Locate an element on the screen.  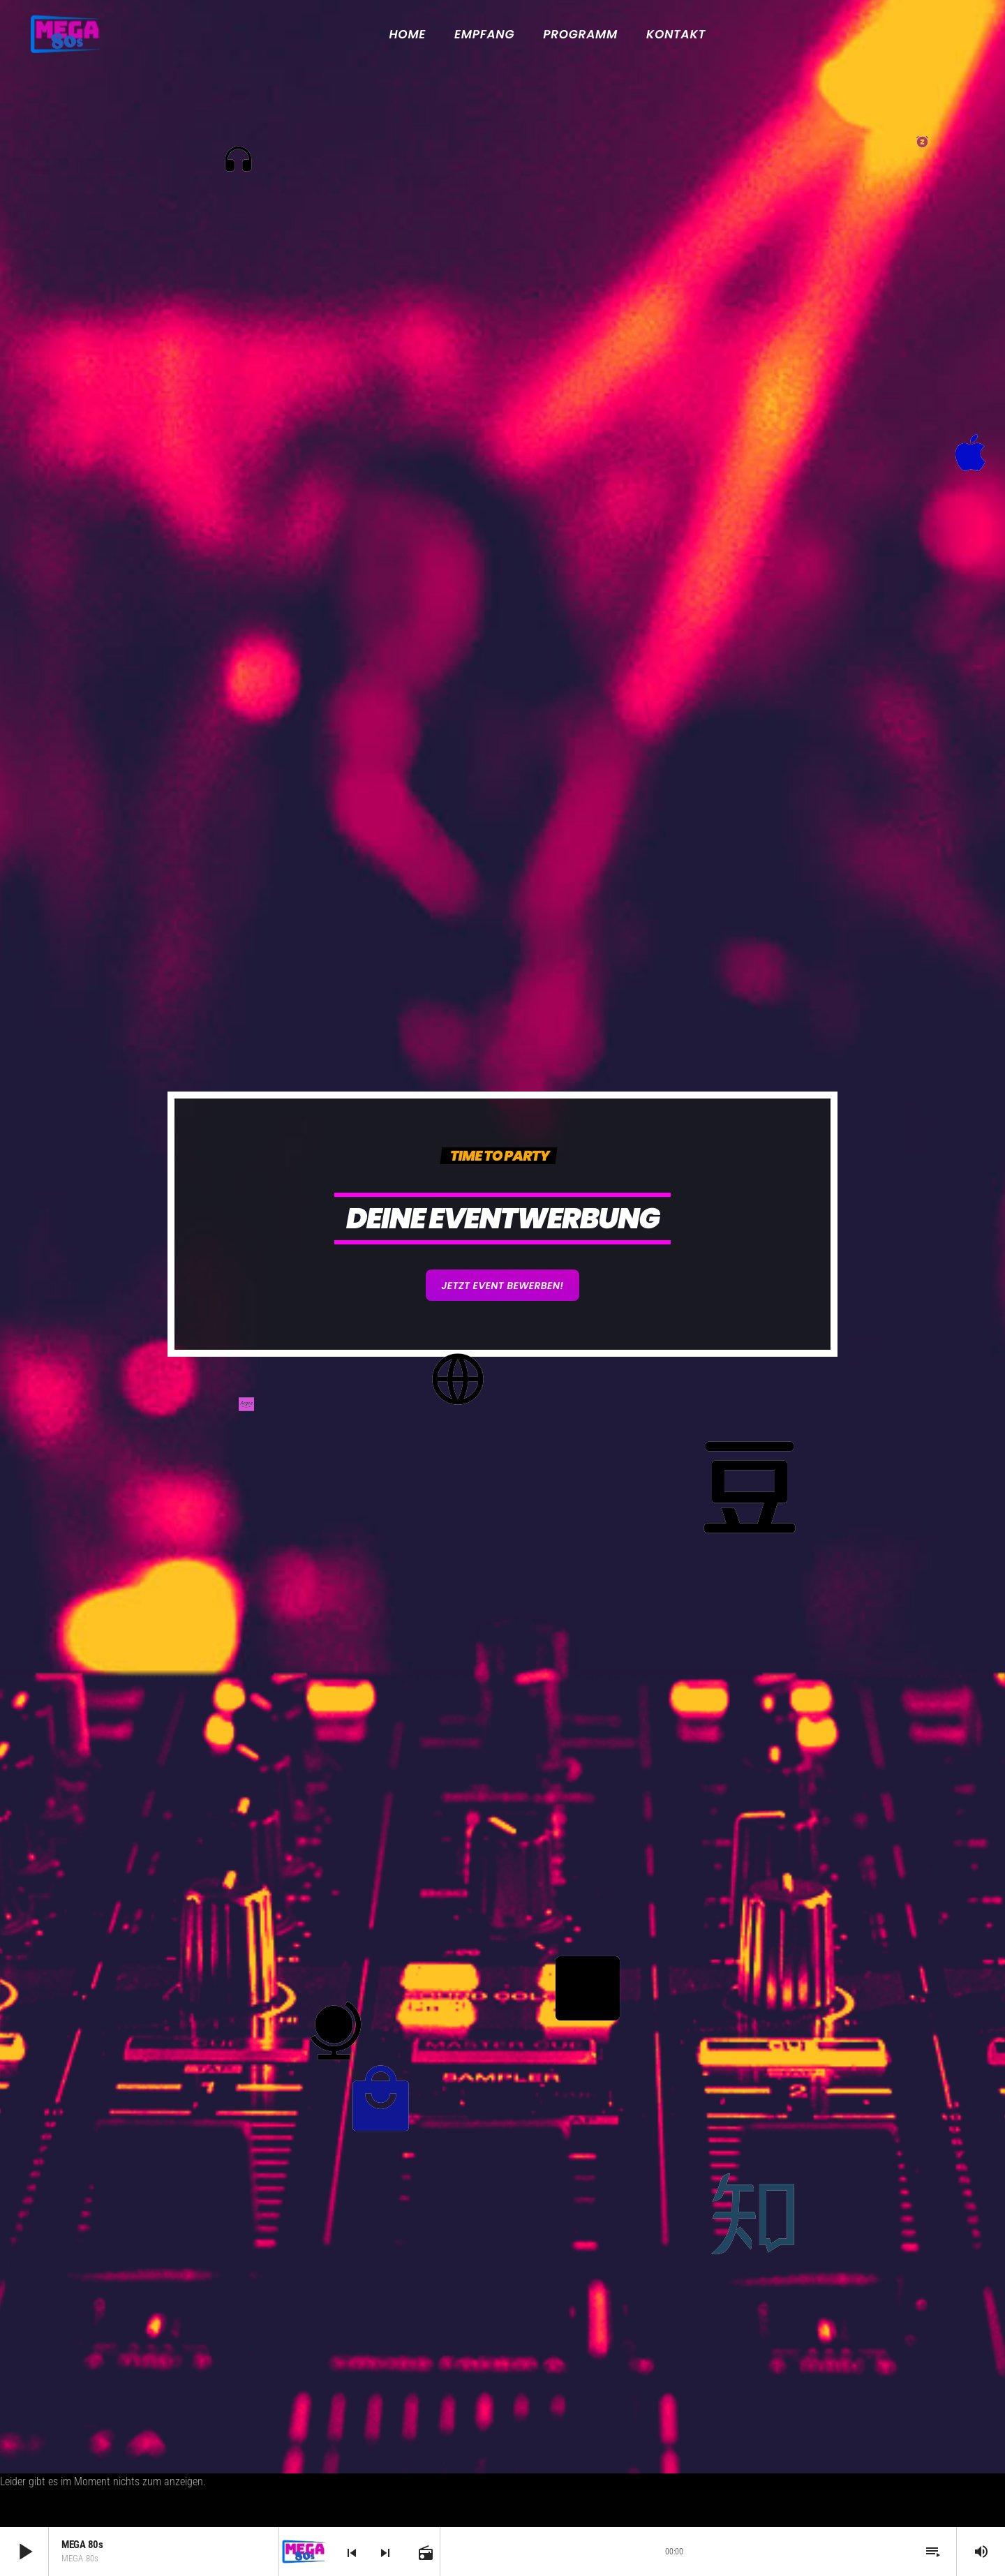
access audio or music playback is located at coordinates (238, 159).